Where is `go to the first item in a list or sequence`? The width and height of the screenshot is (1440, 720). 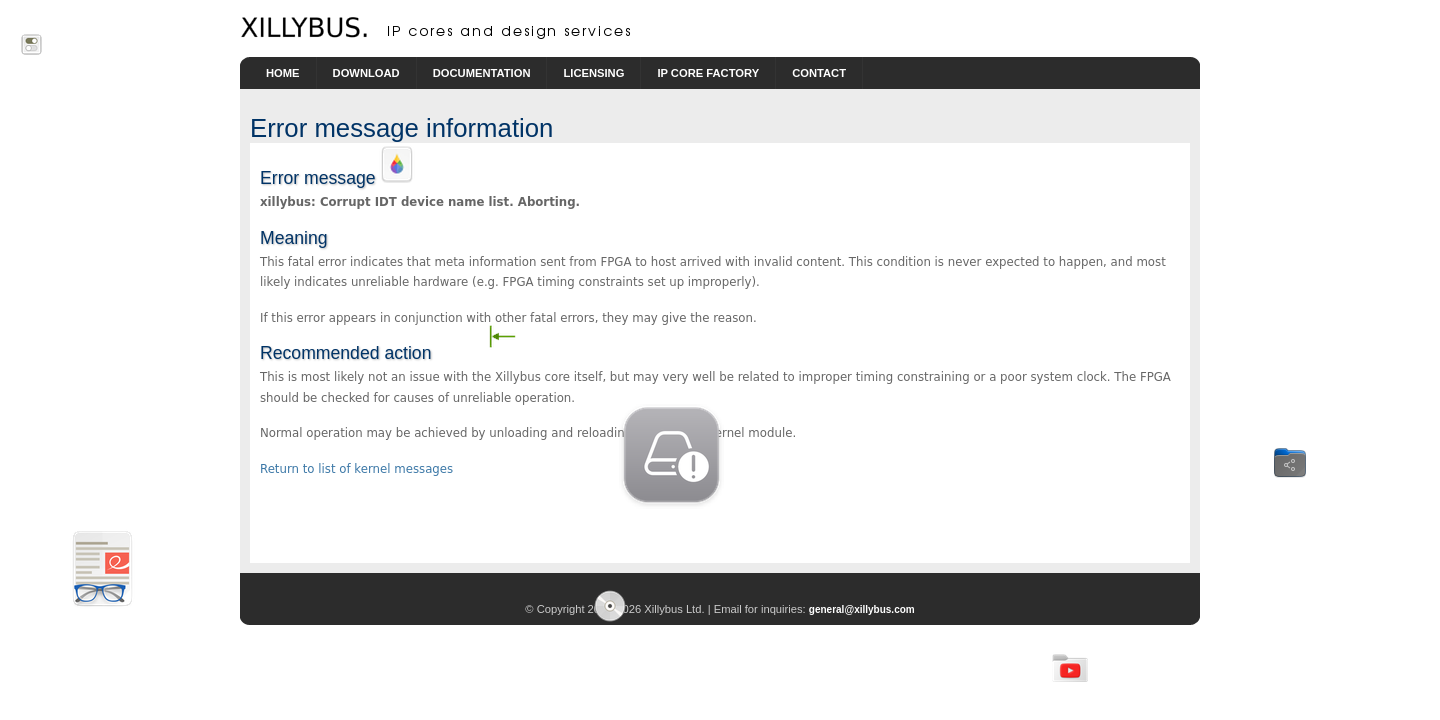 go to the first item in a list or sequence is located at coordinates (502, 336).